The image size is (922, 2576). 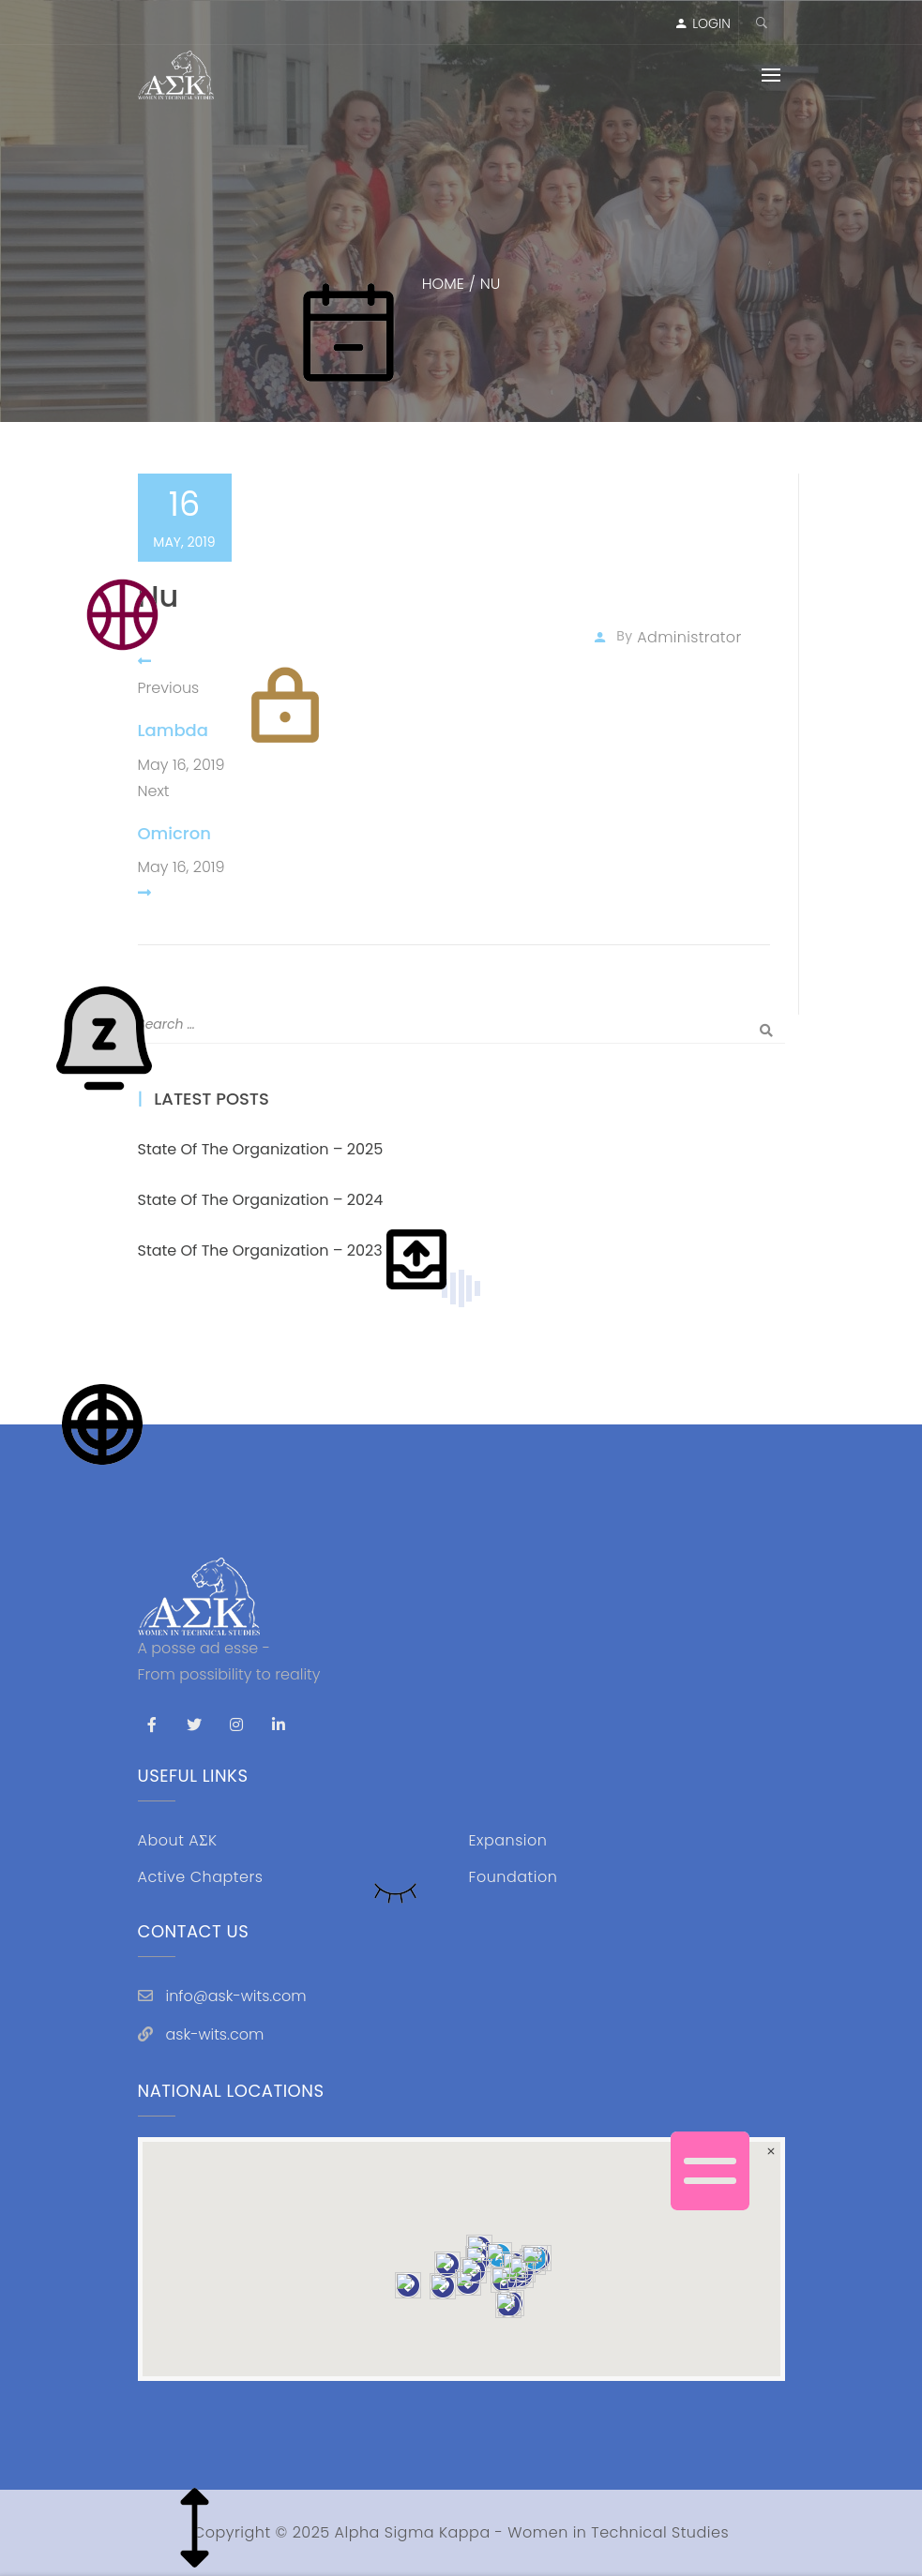 What do you see at coordinates (102, 1424) in the screenshot?
I see `view polar chart or radial data visualization` at bounding box center [102, 1424].